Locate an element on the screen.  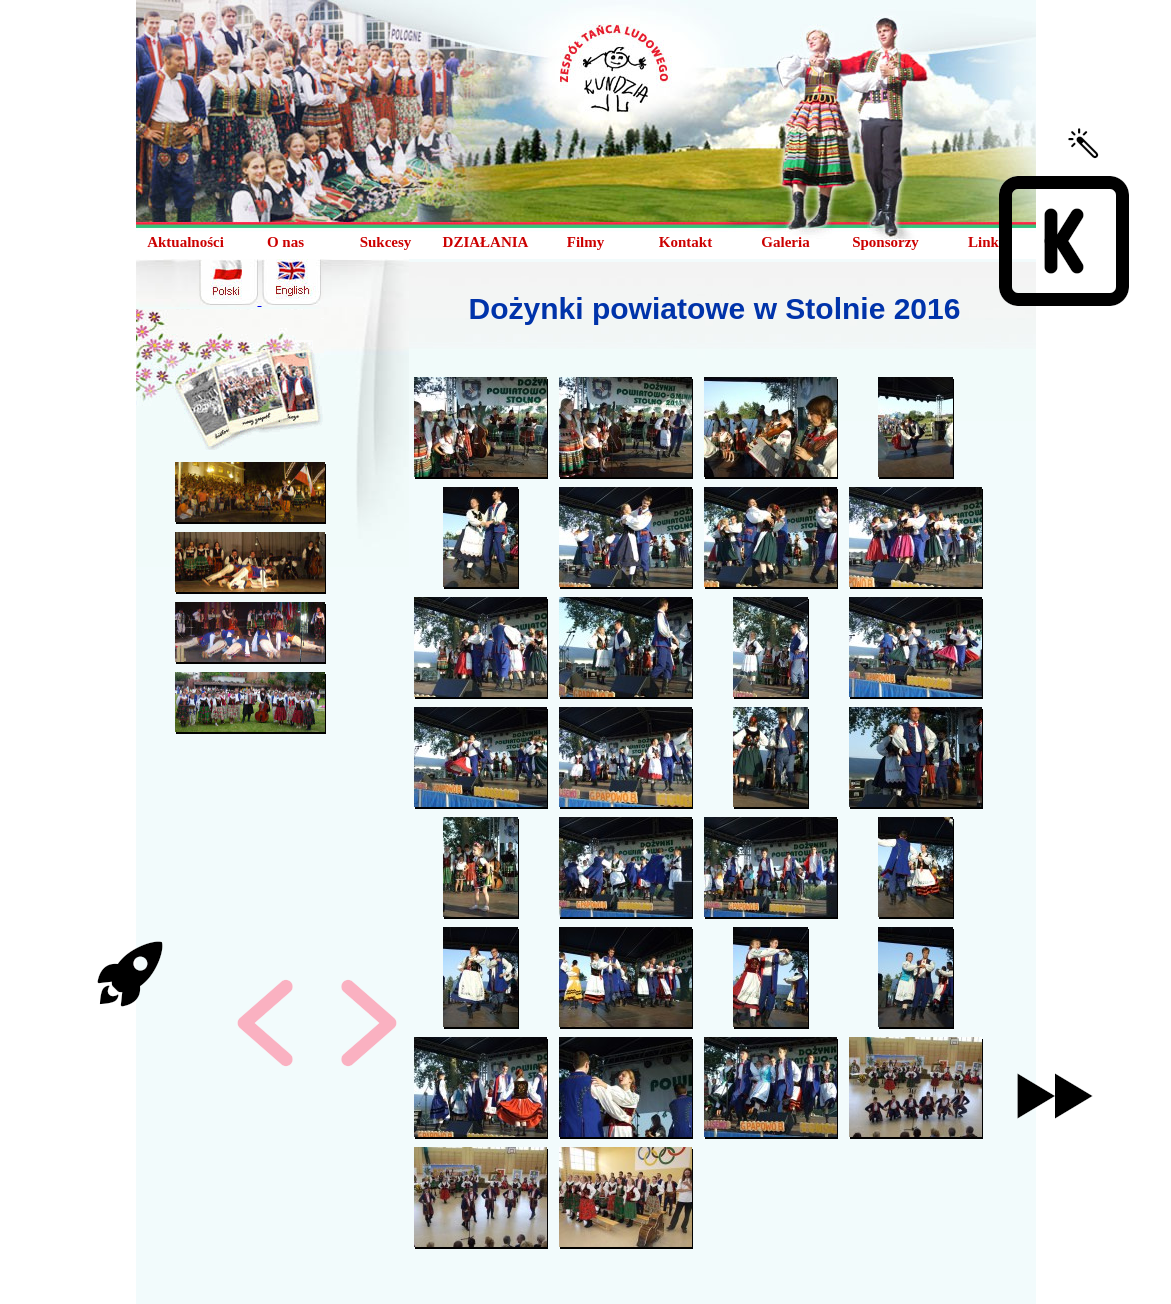
keyboard shortcut indicator for the letter K is located at coordinates (1064, 241).